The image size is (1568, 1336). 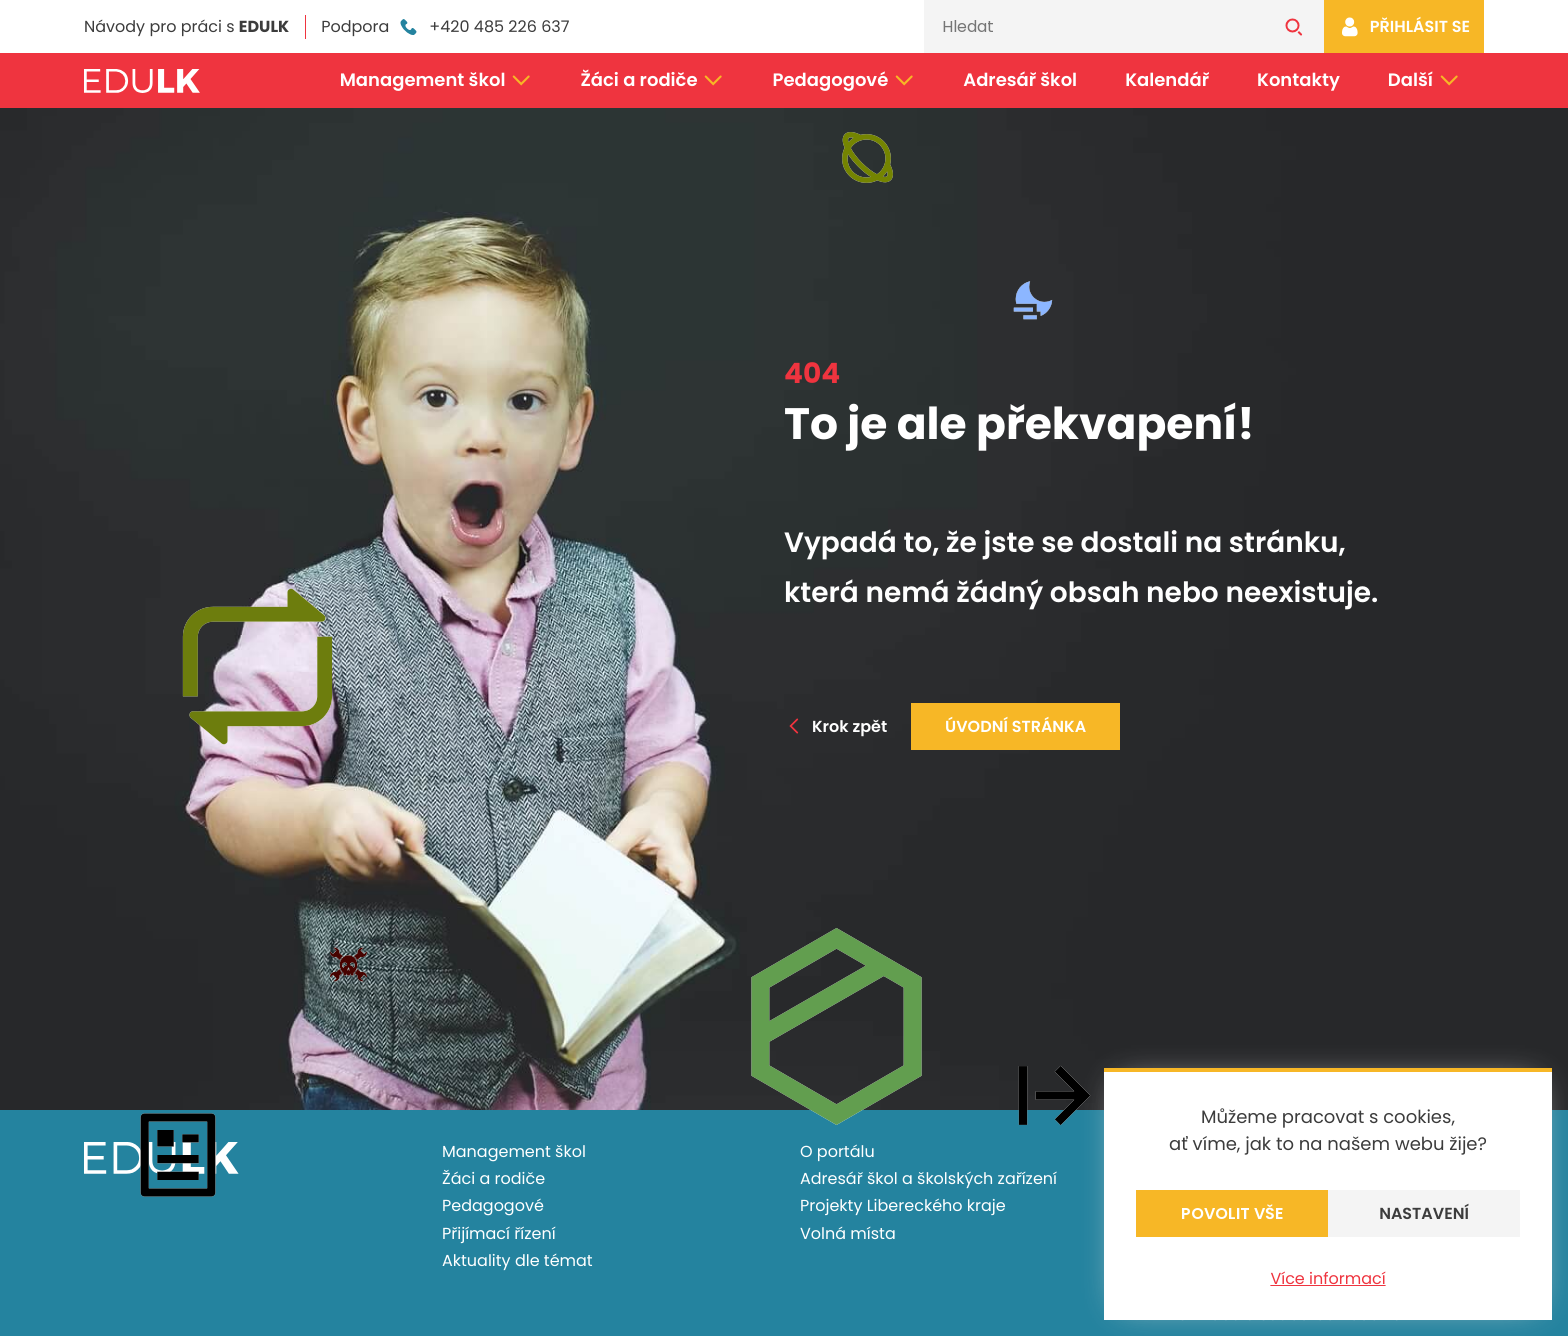 I want to click on indicates foggy night weather conditions, so click(x=1033, y=300).